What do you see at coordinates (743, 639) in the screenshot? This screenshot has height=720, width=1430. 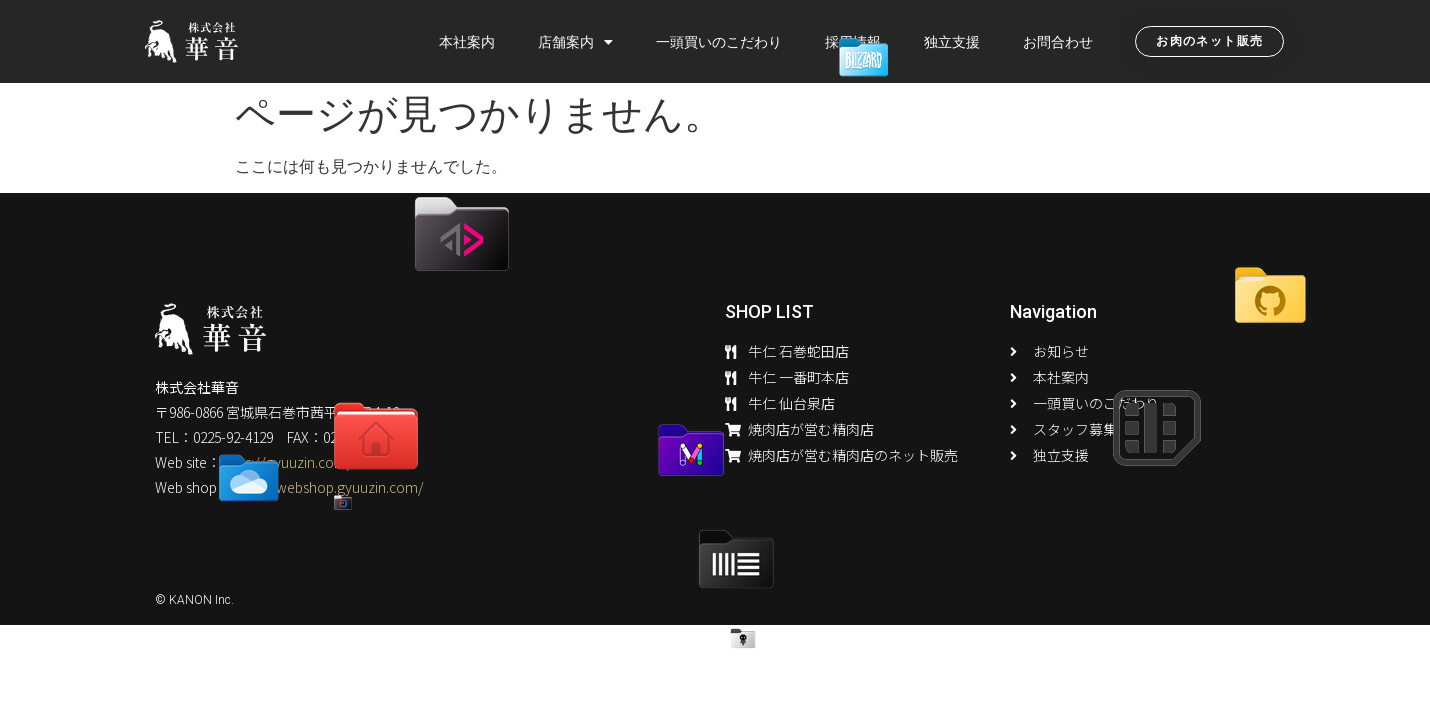 I see `folder containing USB security testing tools` at bounding box center [743, 639].